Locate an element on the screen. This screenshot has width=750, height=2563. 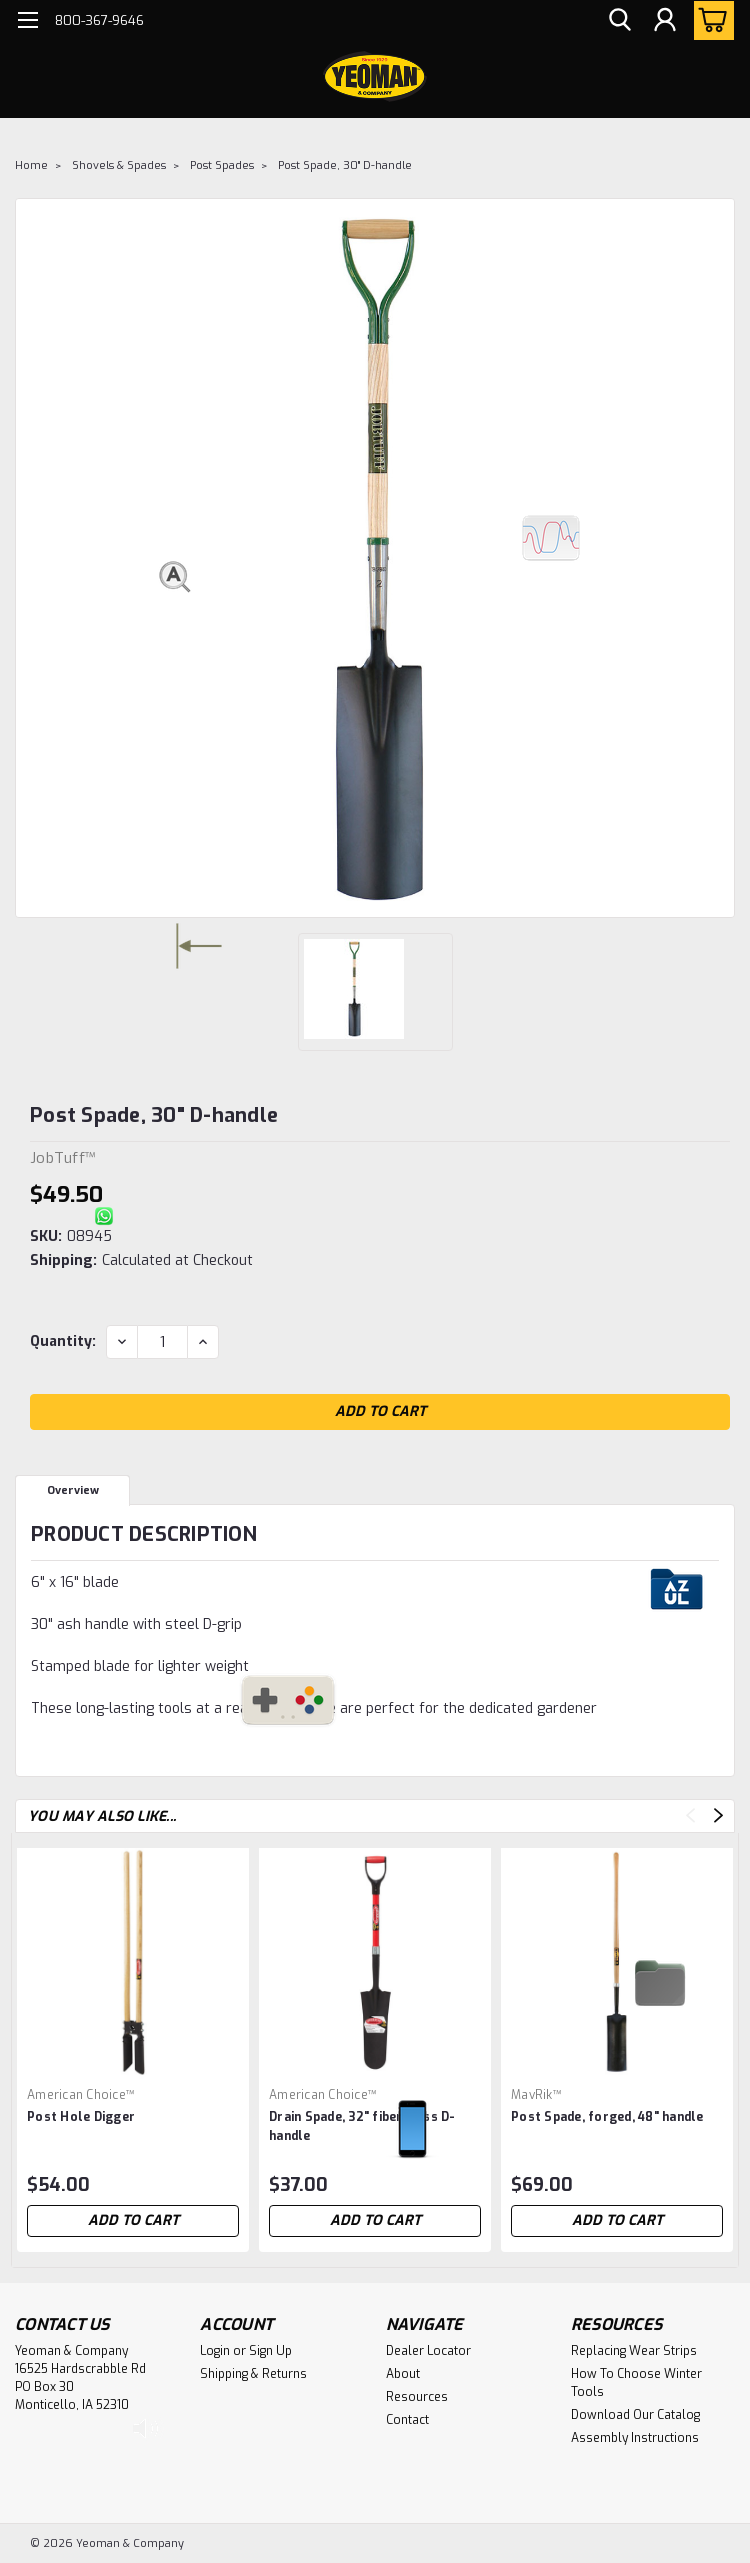
open the azul folder is located at coordinates (676, 1590).